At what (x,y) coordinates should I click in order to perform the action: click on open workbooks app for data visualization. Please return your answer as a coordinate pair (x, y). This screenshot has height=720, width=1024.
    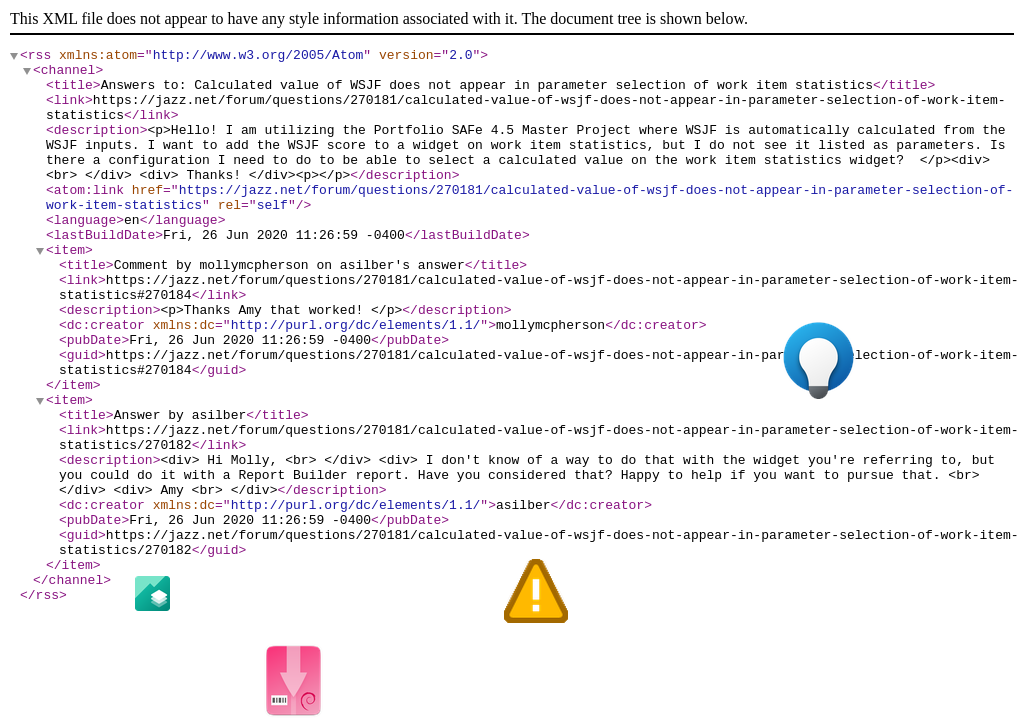
    Looking at the image, I should click on (152, 593).